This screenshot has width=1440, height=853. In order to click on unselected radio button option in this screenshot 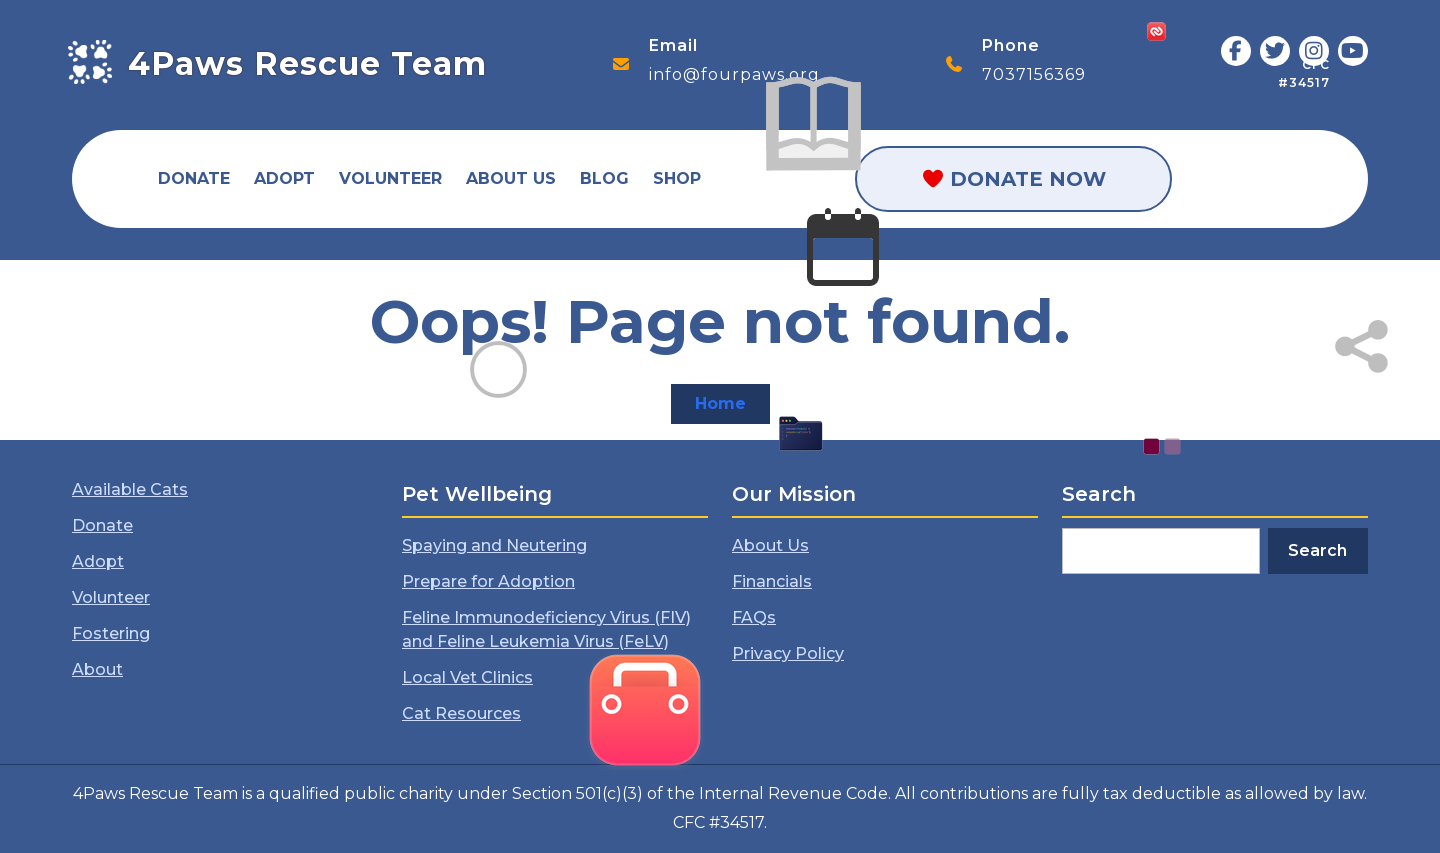, I will do `click(498, 369)`.